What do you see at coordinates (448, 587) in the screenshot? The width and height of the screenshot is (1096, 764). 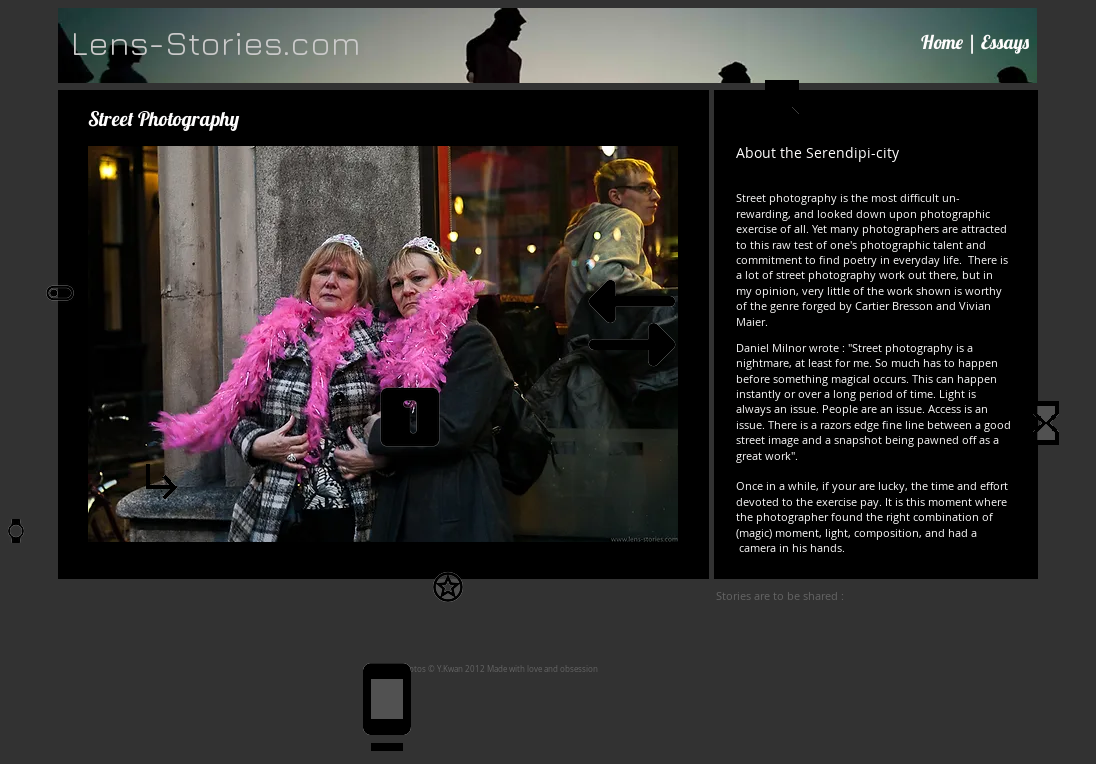 I see `view favorites or starred items` at bounding box center [448, 587].